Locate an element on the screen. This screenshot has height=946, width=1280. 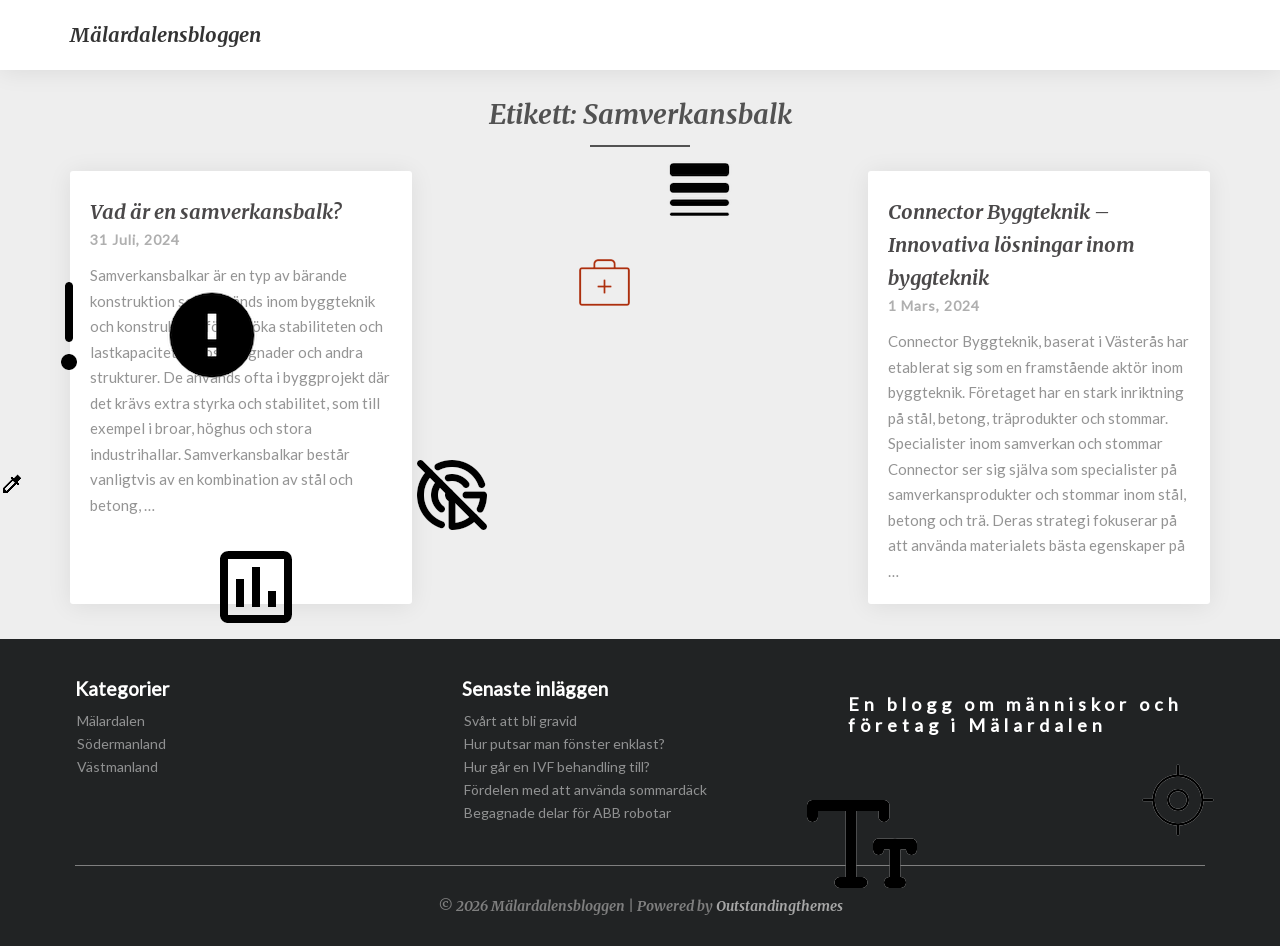
indicates an error or problem has occurred is located at coordinates (212, 335).